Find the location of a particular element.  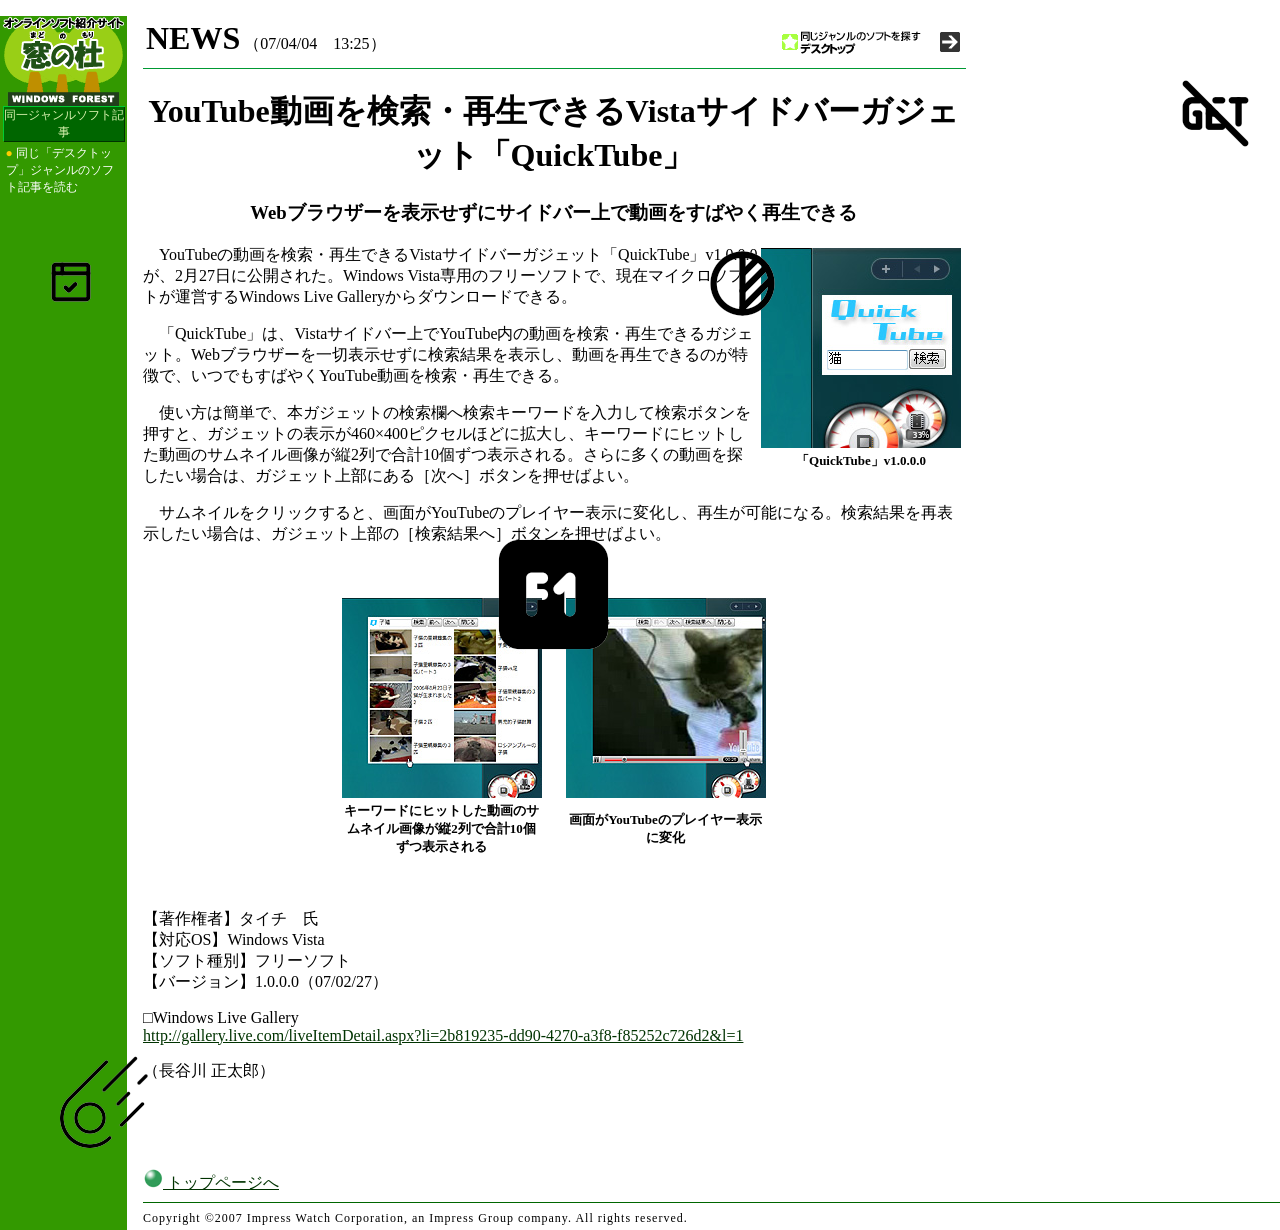

access F1 help or documentation is located at coordinates (553, 594).